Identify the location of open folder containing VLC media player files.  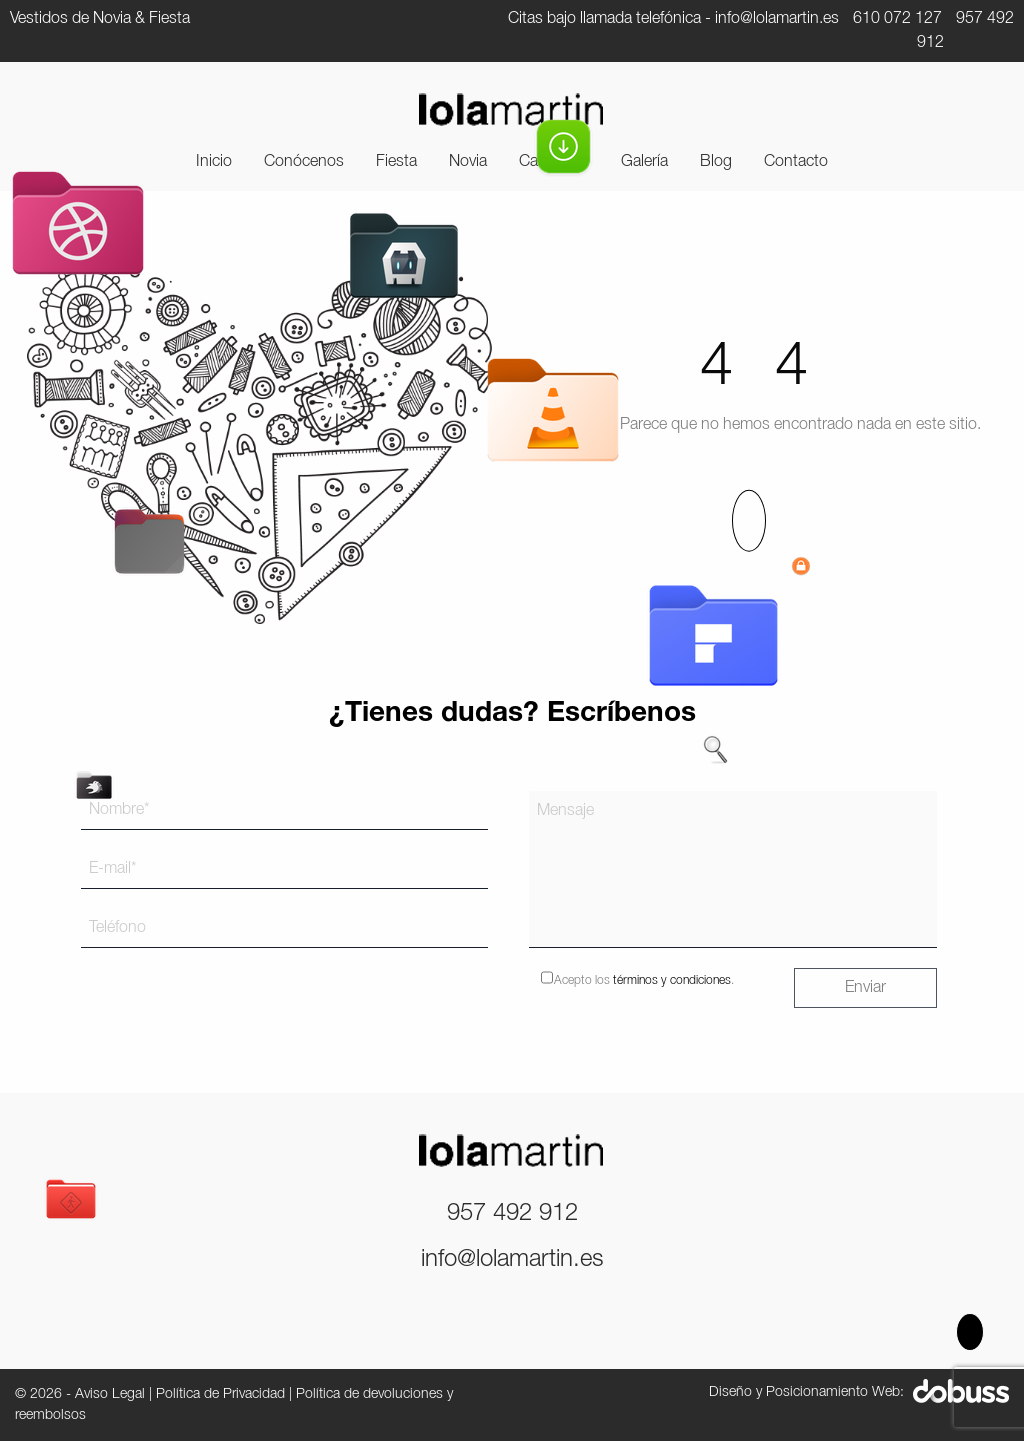
(552, 413).